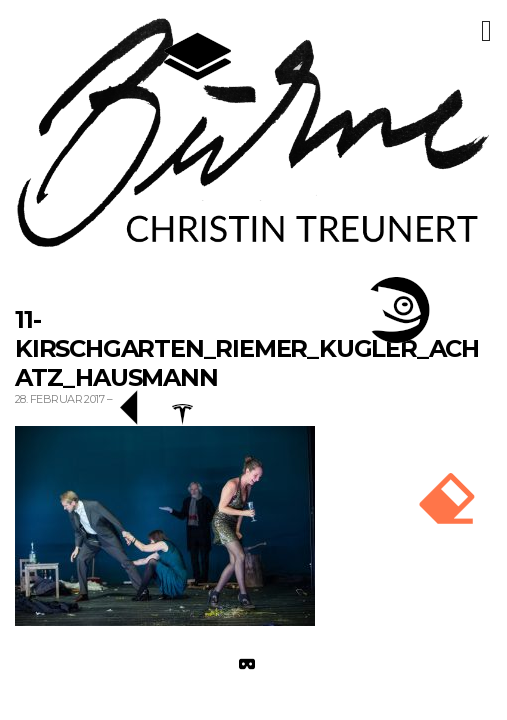 The height and width of the screenshot is (720, 507). I want to click on open the Tesla app, so click(182, 414).